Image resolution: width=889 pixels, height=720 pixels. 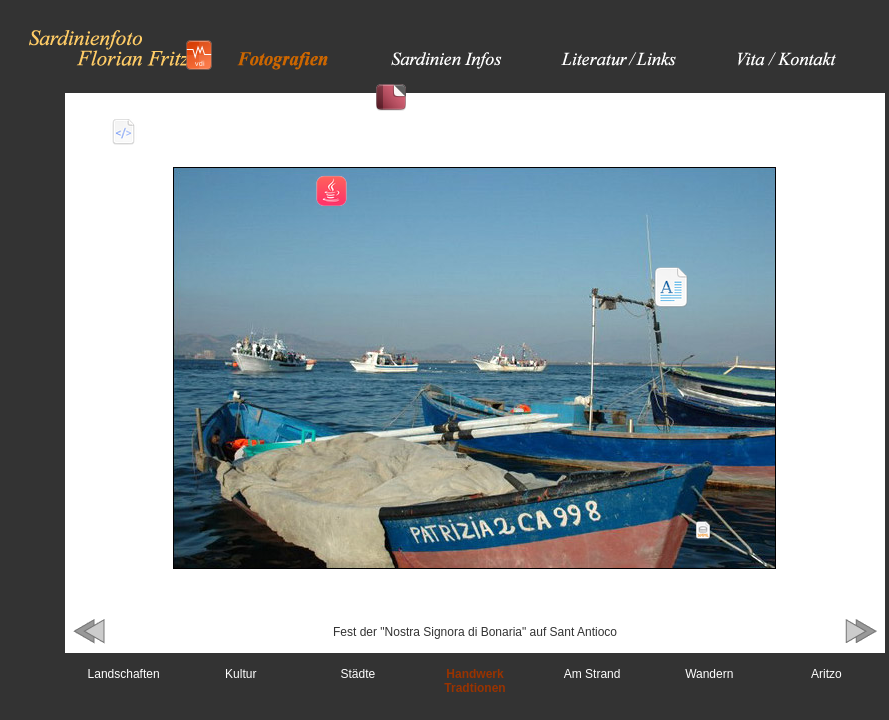 What do you see at coordinates (391, 96) in the screenshot?
I see `change desktop wallpaper settings` at bounding box center [391, 96].